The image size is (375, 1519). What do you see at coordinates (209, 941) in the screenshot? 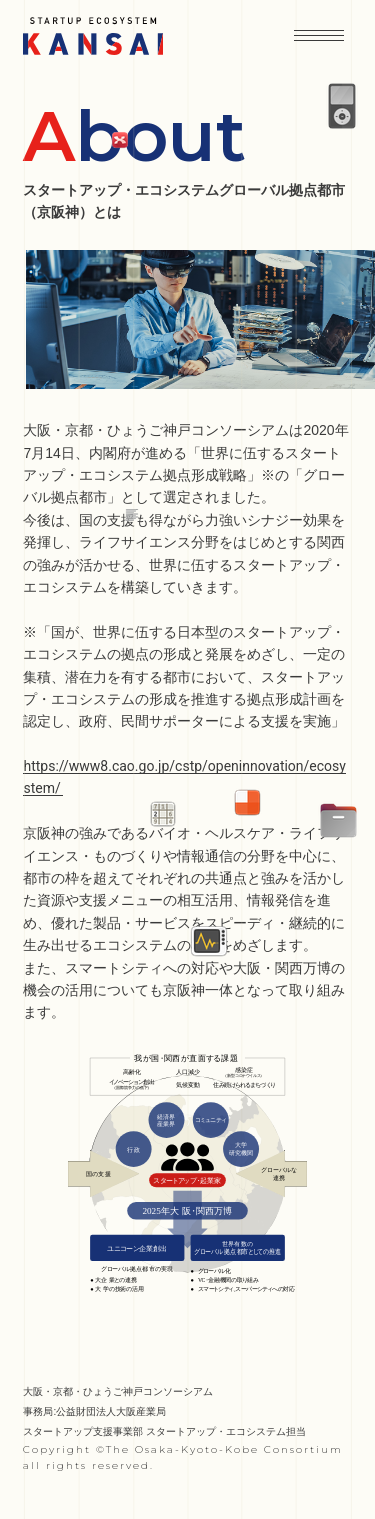
I see `open system monitor application` at bounding box center [209, 941].